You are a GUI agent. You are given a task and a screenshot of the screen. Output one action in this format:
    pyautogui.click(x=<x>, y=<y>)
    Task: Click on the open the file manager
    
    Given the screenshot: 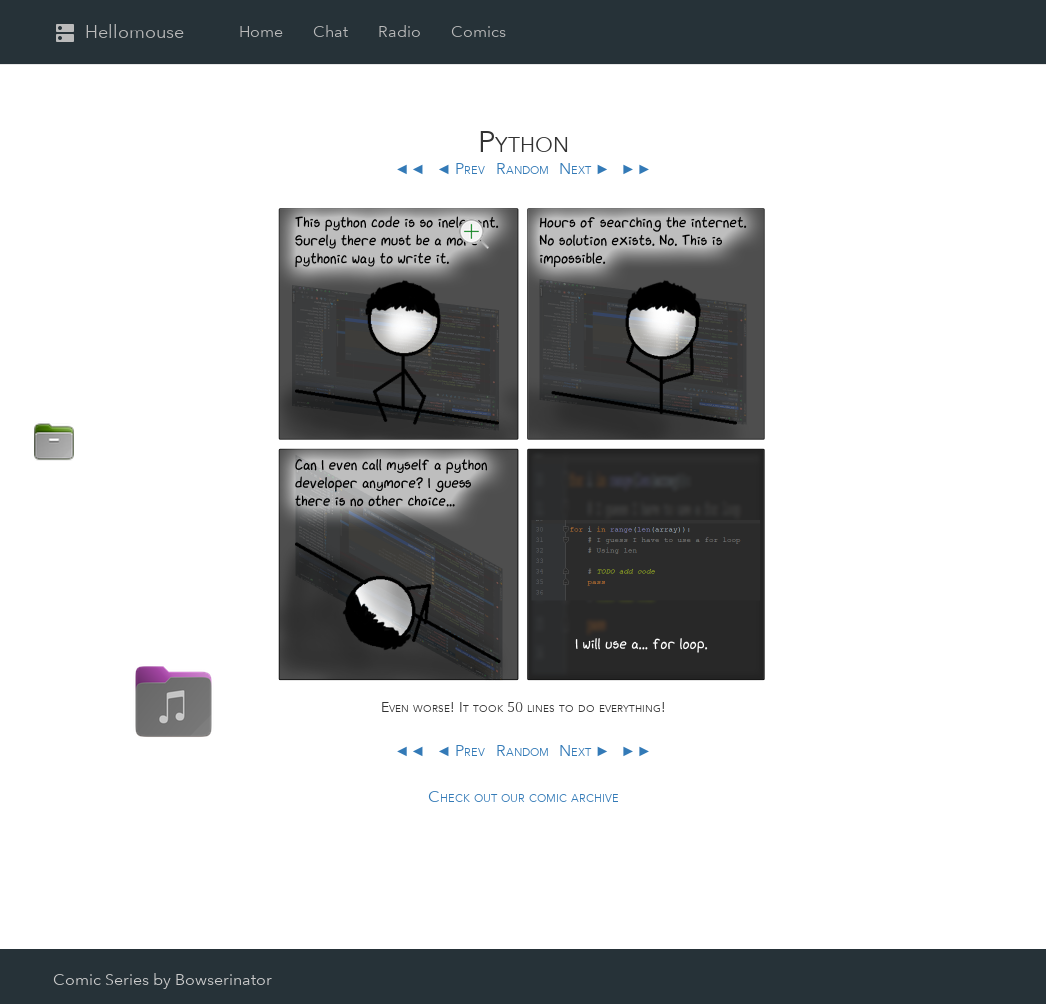 What is the action you would take?
    pyautogui.click(x=54, y=441)
    